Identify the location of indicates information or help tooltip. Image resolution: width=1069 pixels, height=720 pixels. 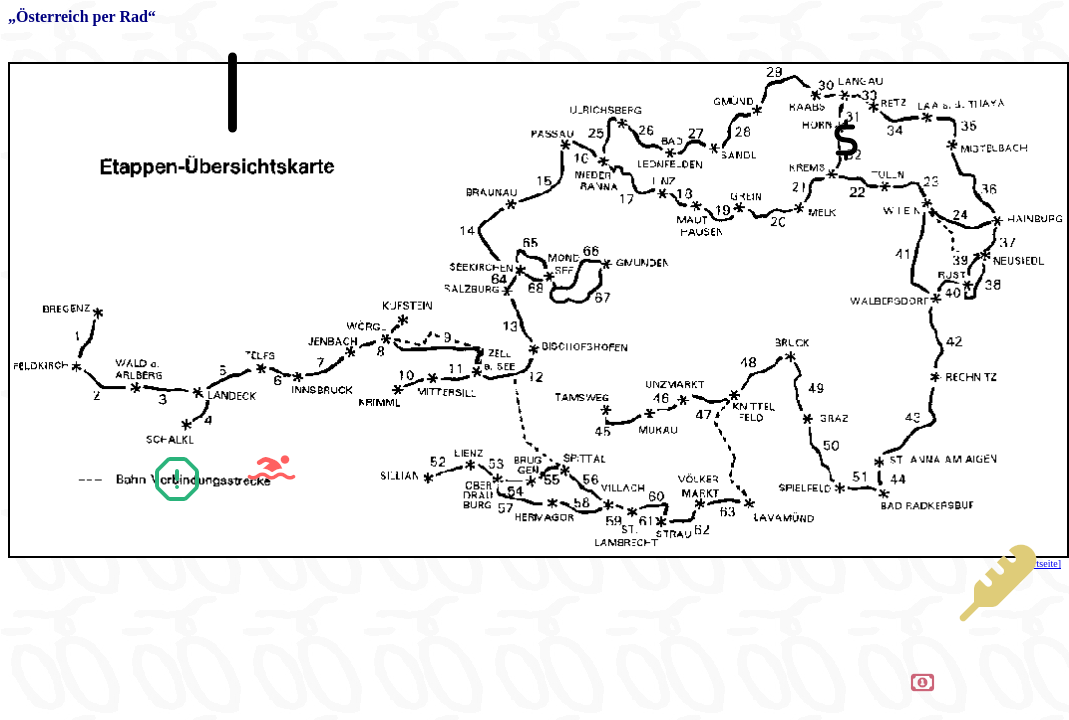
(232, 92).